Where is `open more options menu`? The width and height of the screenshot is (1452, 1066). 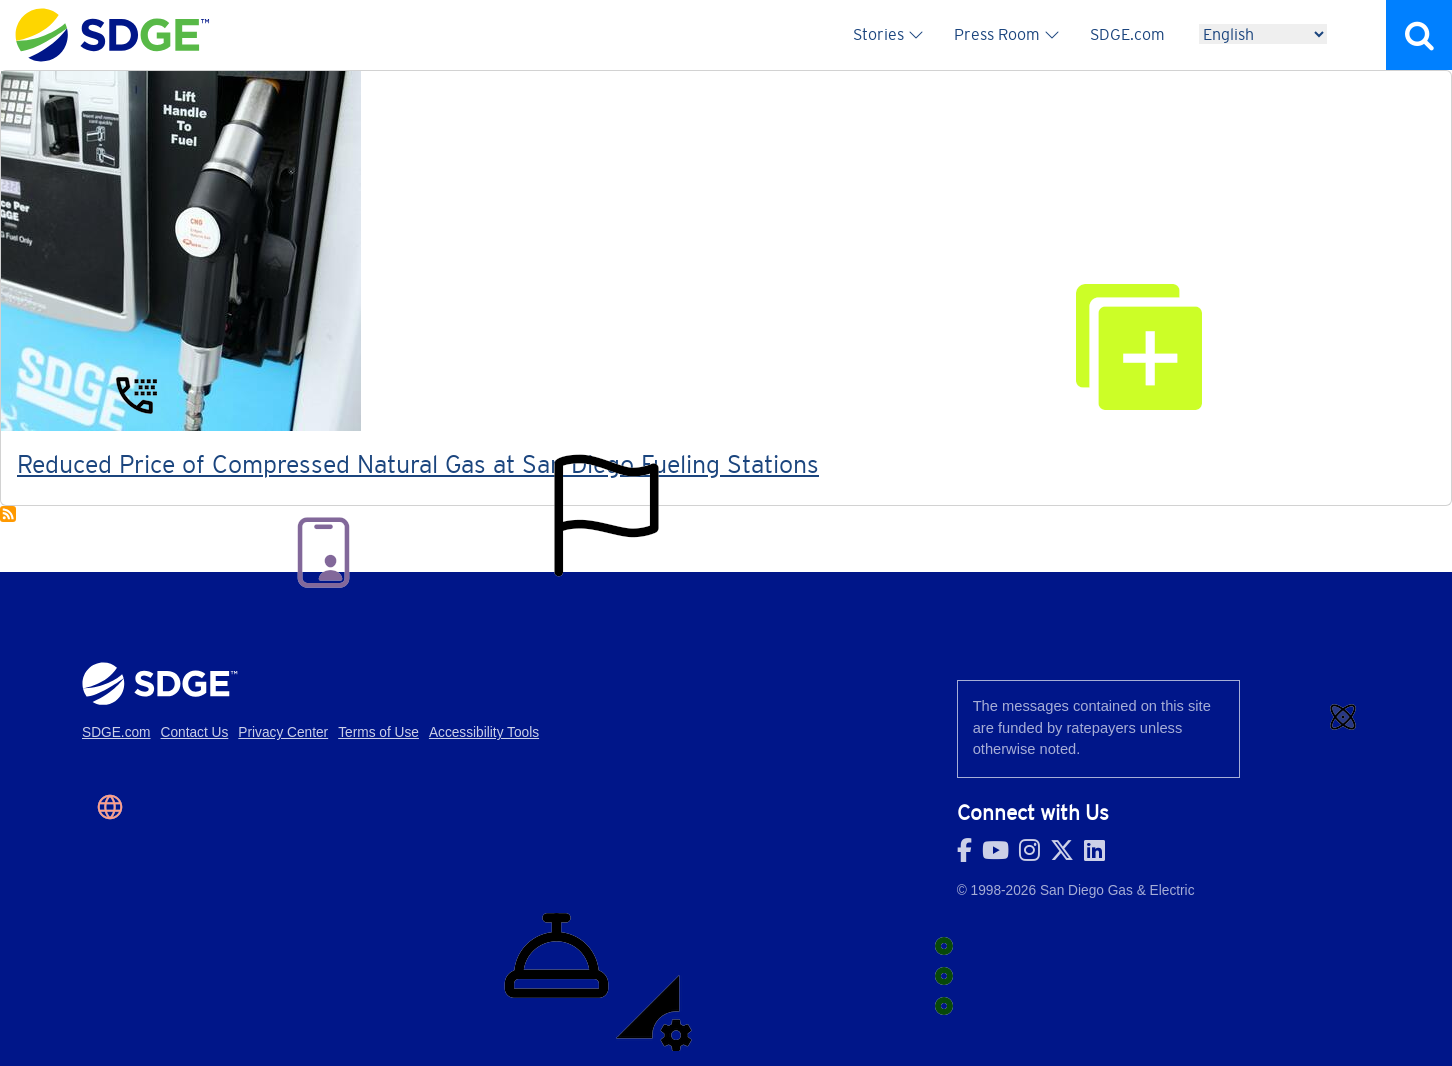
open more options menu is located at coordinates (944, 976).